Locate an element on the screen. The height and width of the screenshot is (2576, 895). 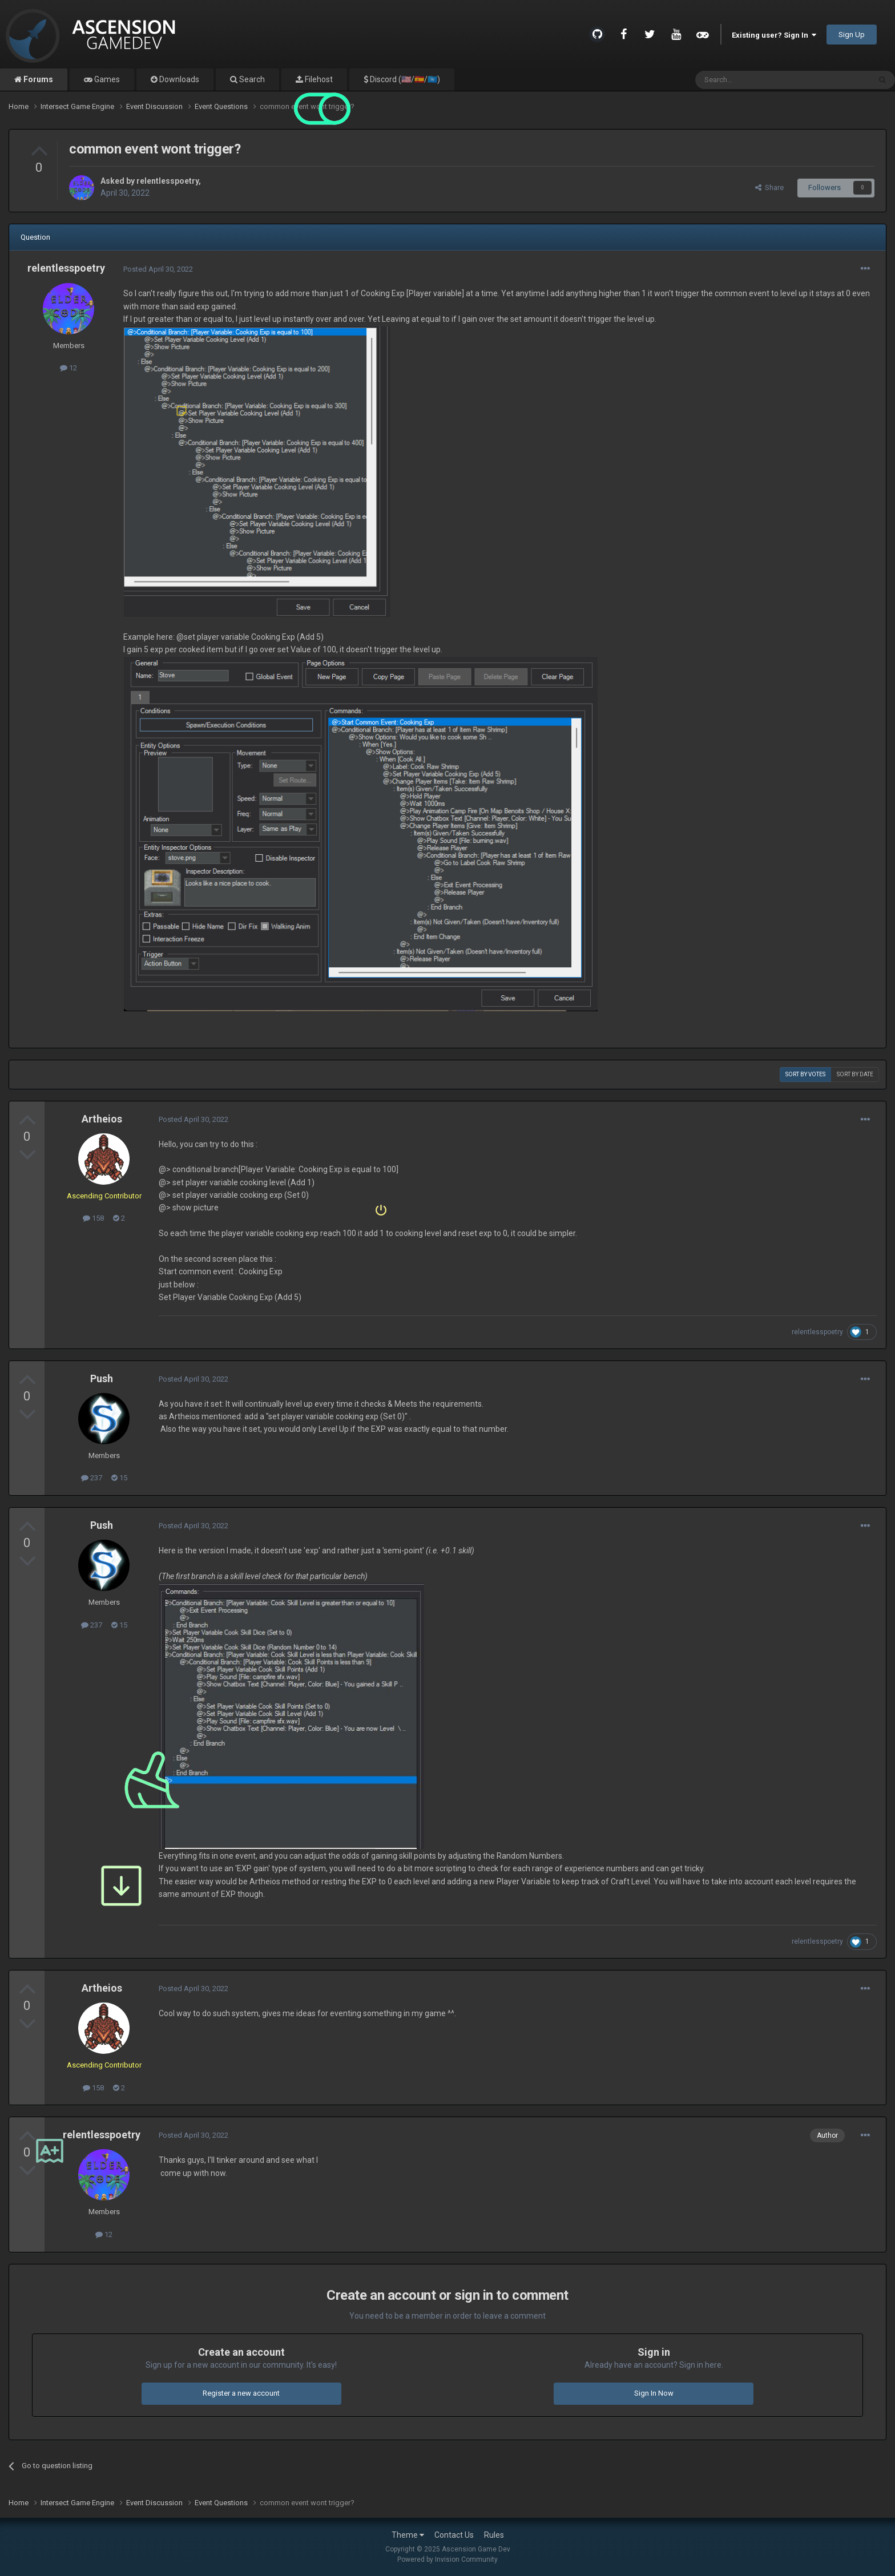
clear or clean up data is located at coordinates (151, 1782).